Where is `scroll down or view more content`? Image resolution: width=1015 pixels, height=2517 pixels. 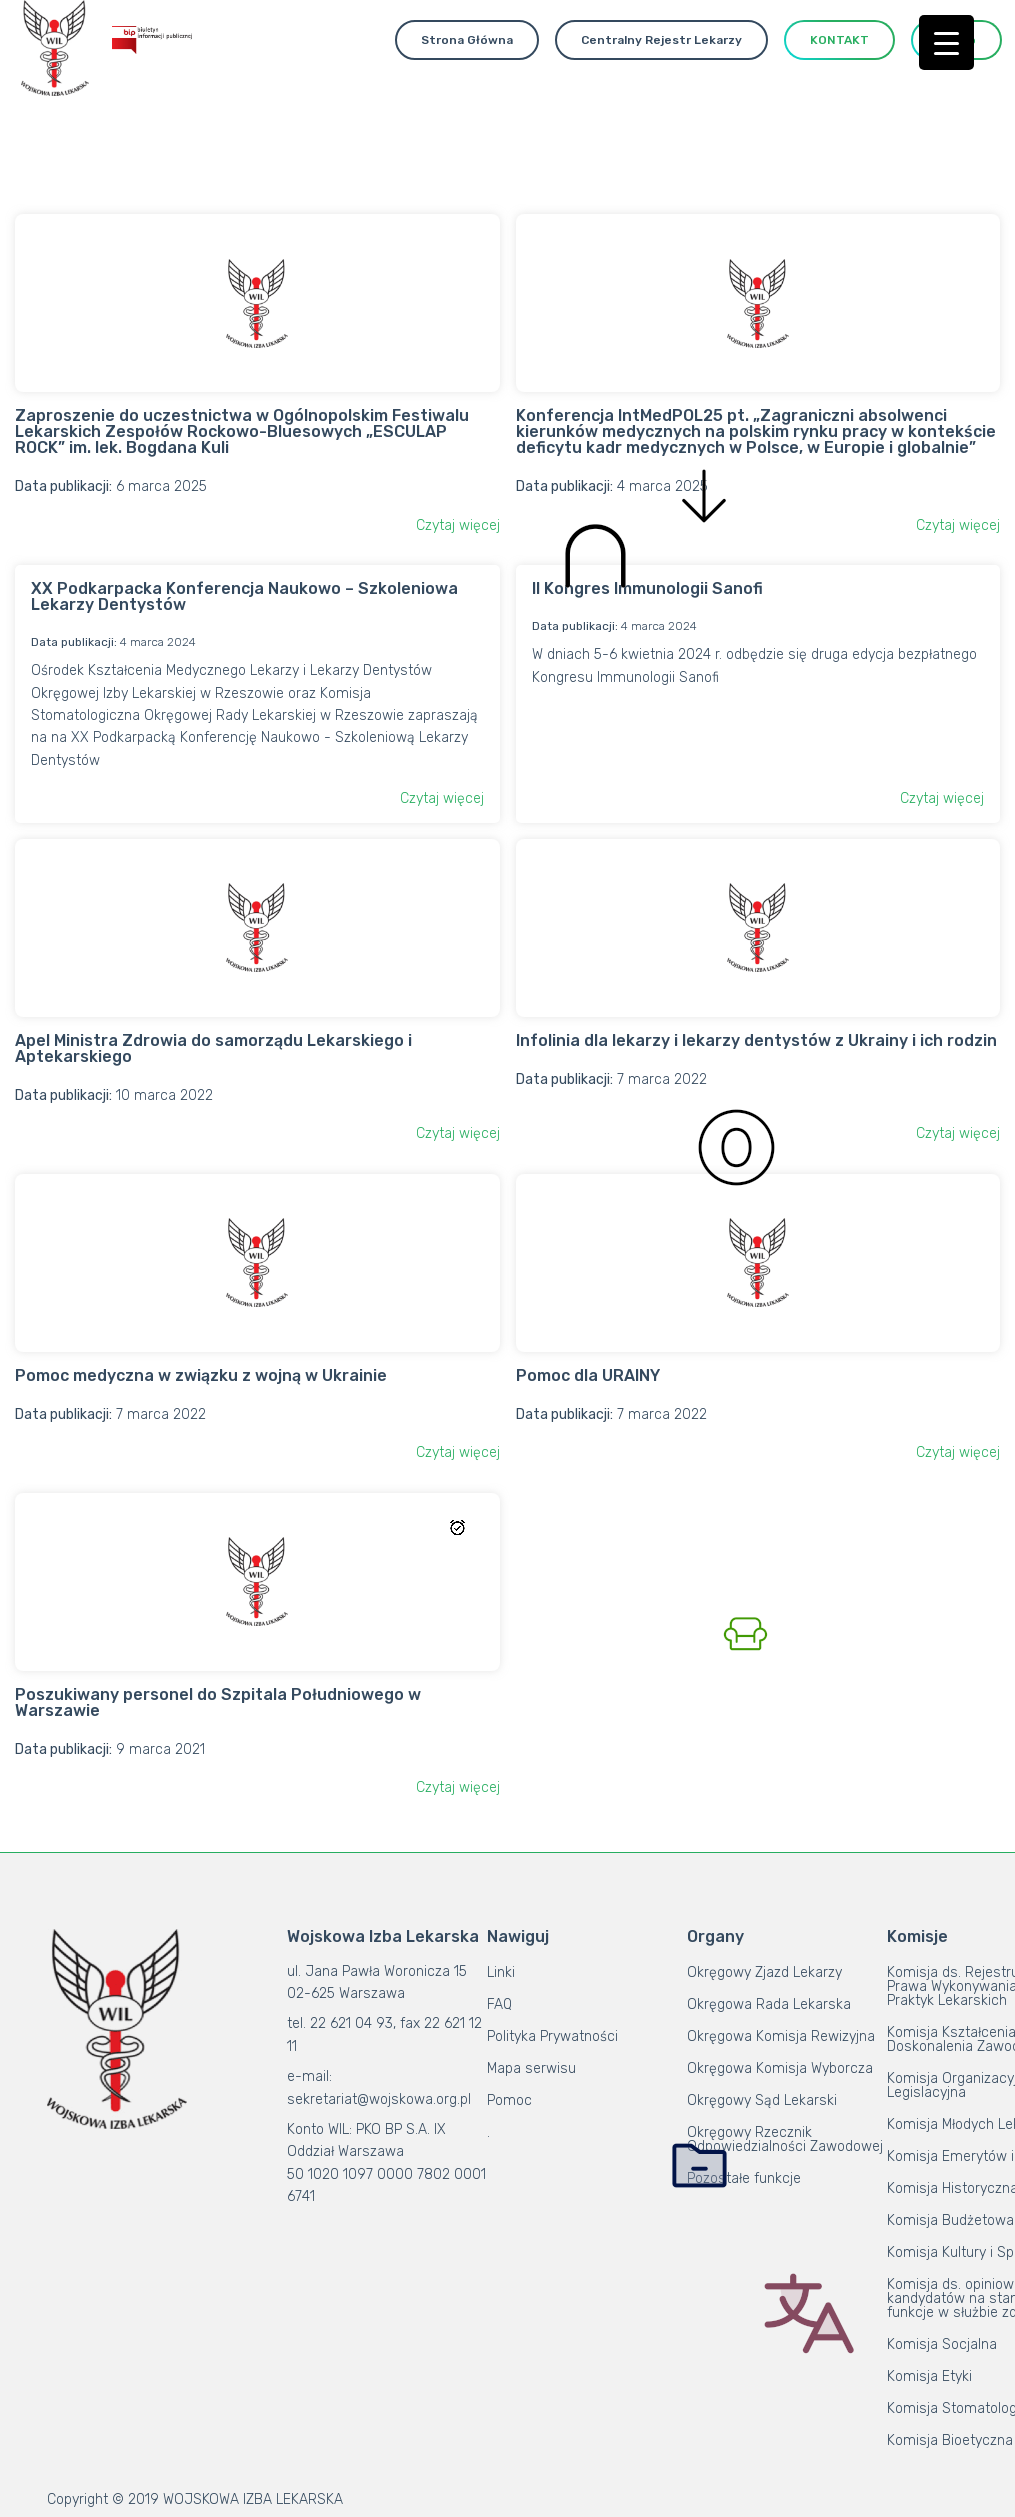 scroll down or view more content is located at coordinates (704, 496).